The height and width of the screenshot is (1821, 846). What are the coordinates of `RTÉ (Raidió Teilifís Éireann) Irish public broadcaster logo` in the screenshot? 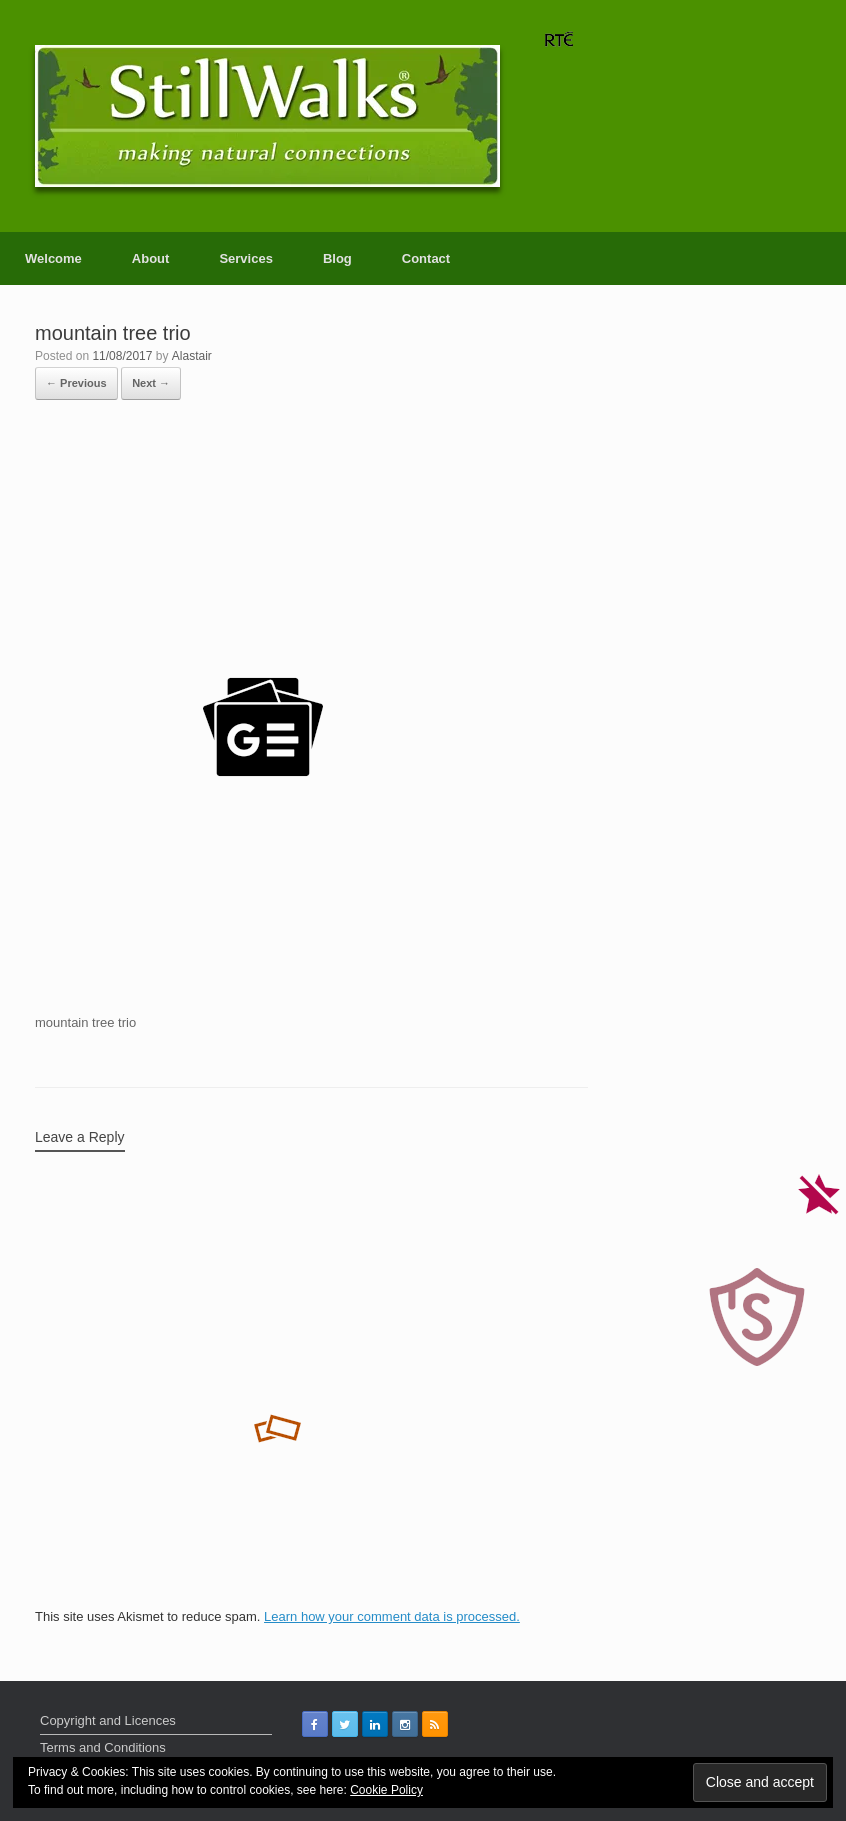 It's located at (559, 39).